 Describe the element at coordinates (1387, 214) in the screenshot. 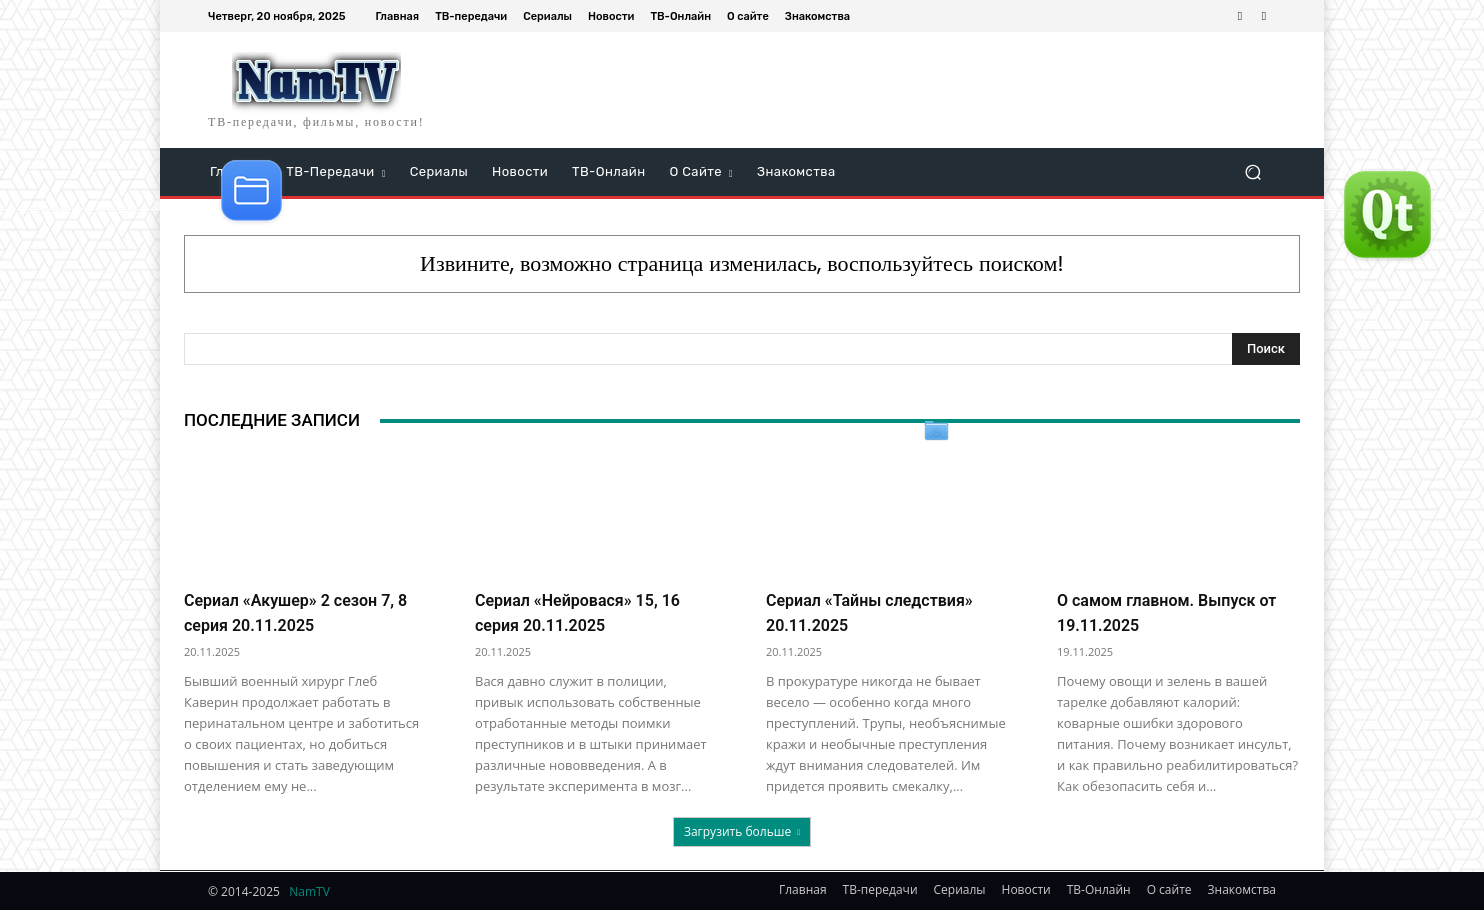

I see `open qt configuration settings` at that location.